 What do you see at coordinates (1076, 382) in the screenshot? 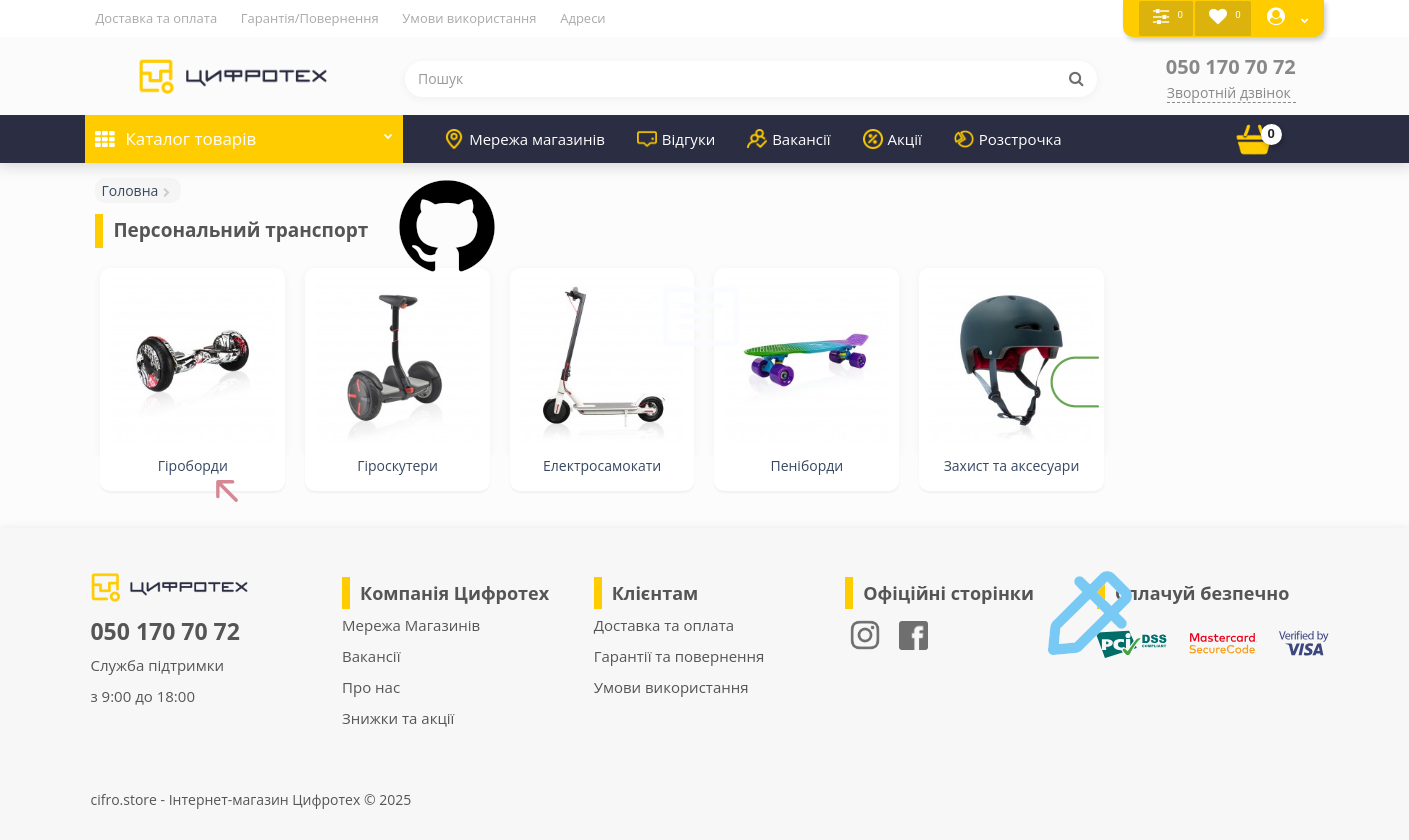
I see `indicates a proper subset relationship in mathematical notation` at bounding box center [1076, 382].